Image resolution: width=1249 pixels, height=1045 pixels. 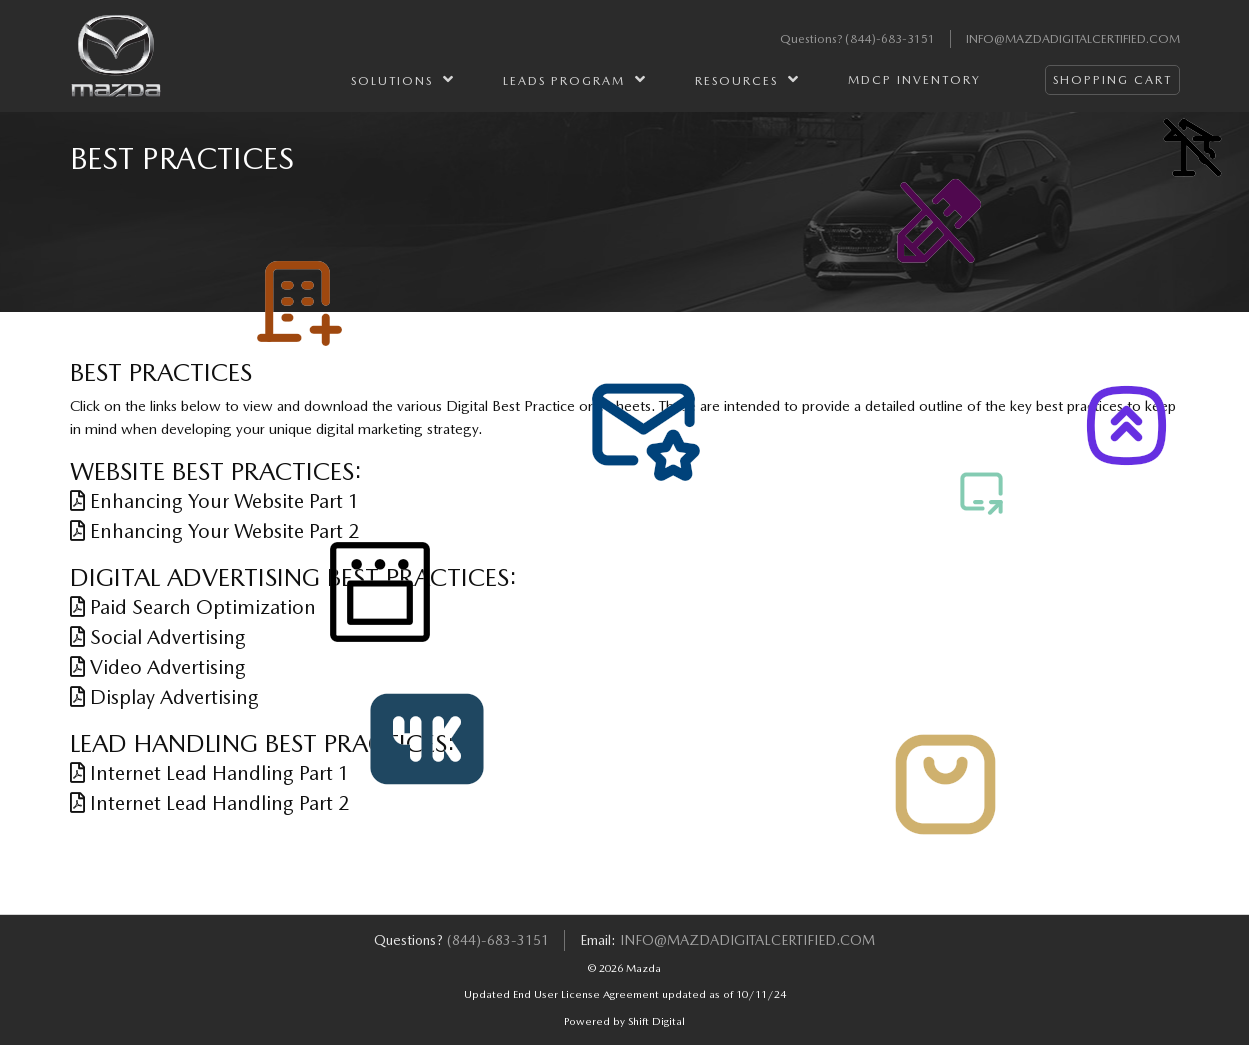 I want to click on share content from tablet to another device, so click(x=981, y=491).